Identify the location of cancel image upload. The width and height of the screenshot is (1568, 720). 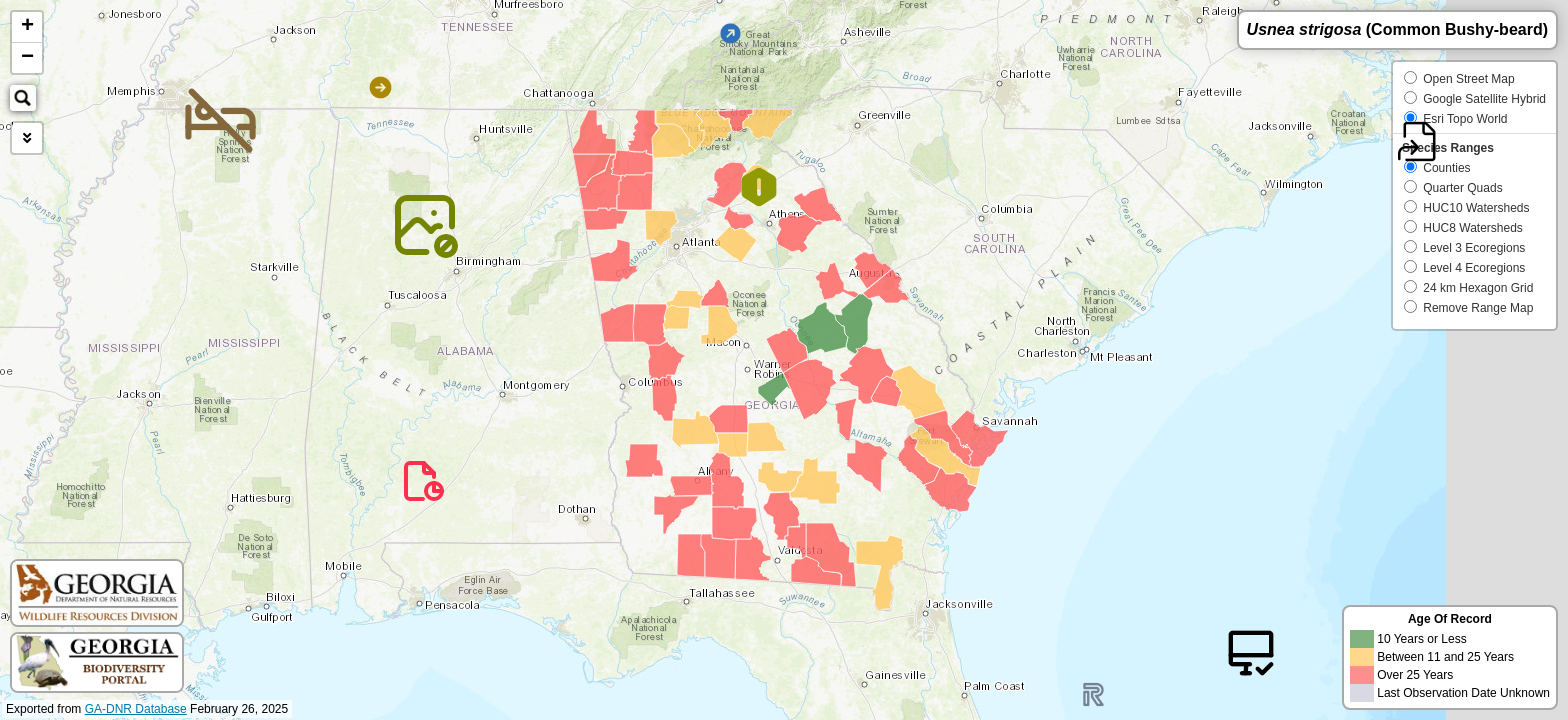
(425, 225).